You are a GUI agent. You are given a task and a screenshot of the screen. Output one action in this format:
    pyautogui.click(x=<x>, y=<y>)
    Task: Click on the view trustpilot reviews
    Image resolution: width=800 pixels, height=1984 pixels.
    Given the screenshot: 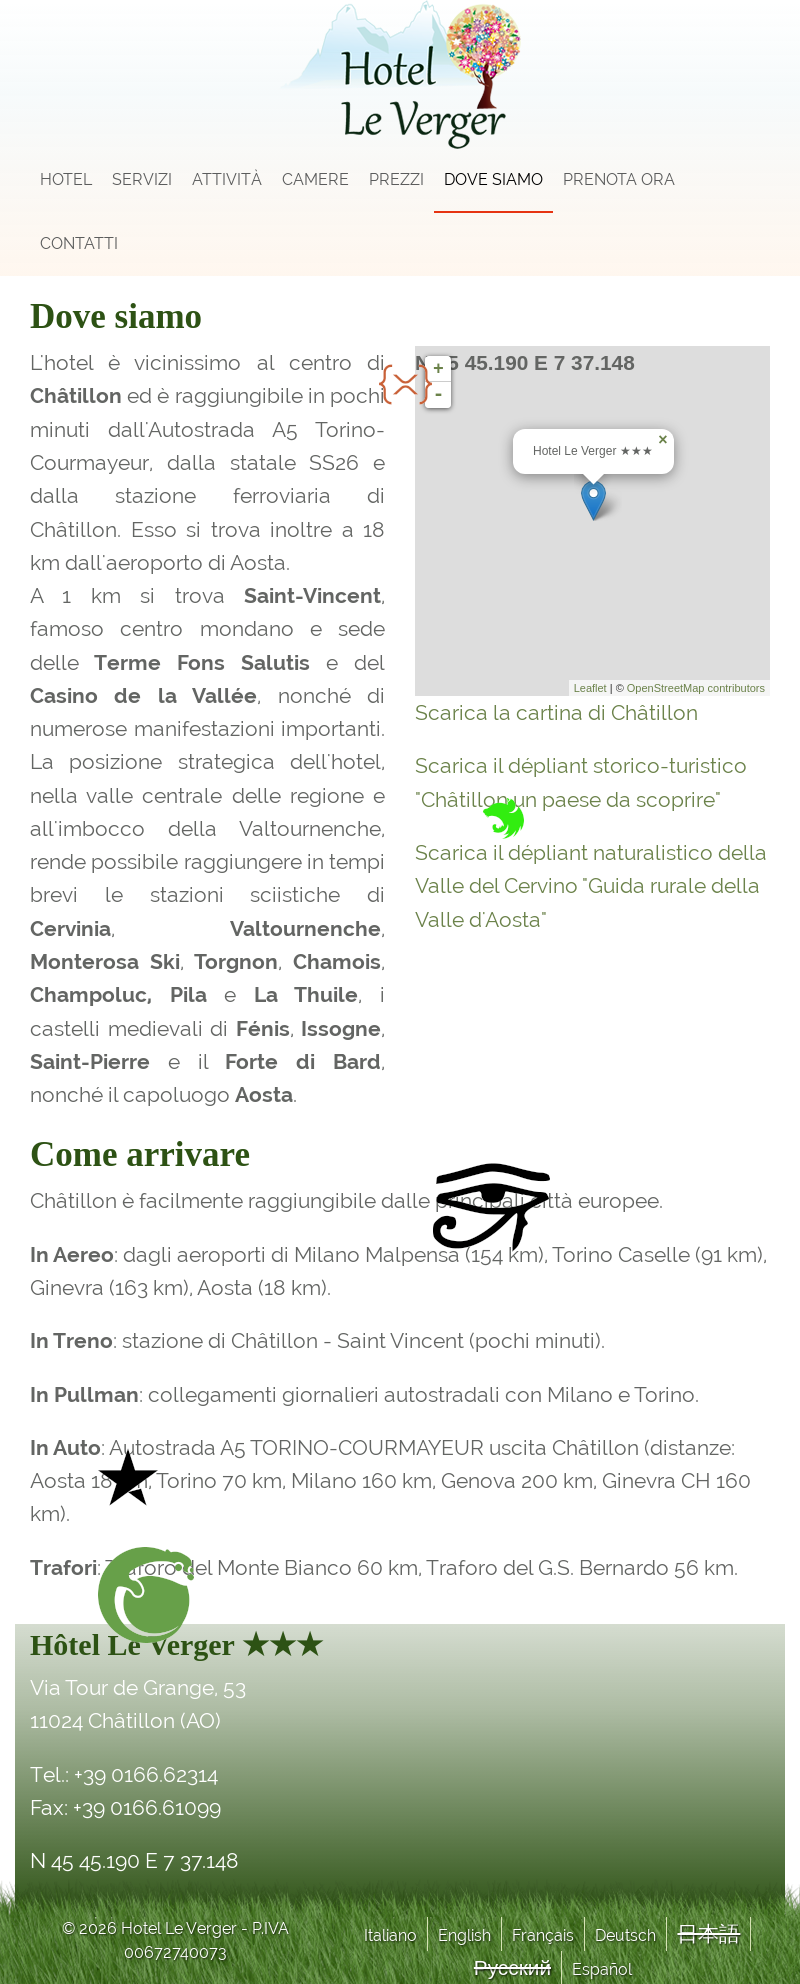 What is the action you would take?
    pyautogui.click(x=128, y=1477)
    